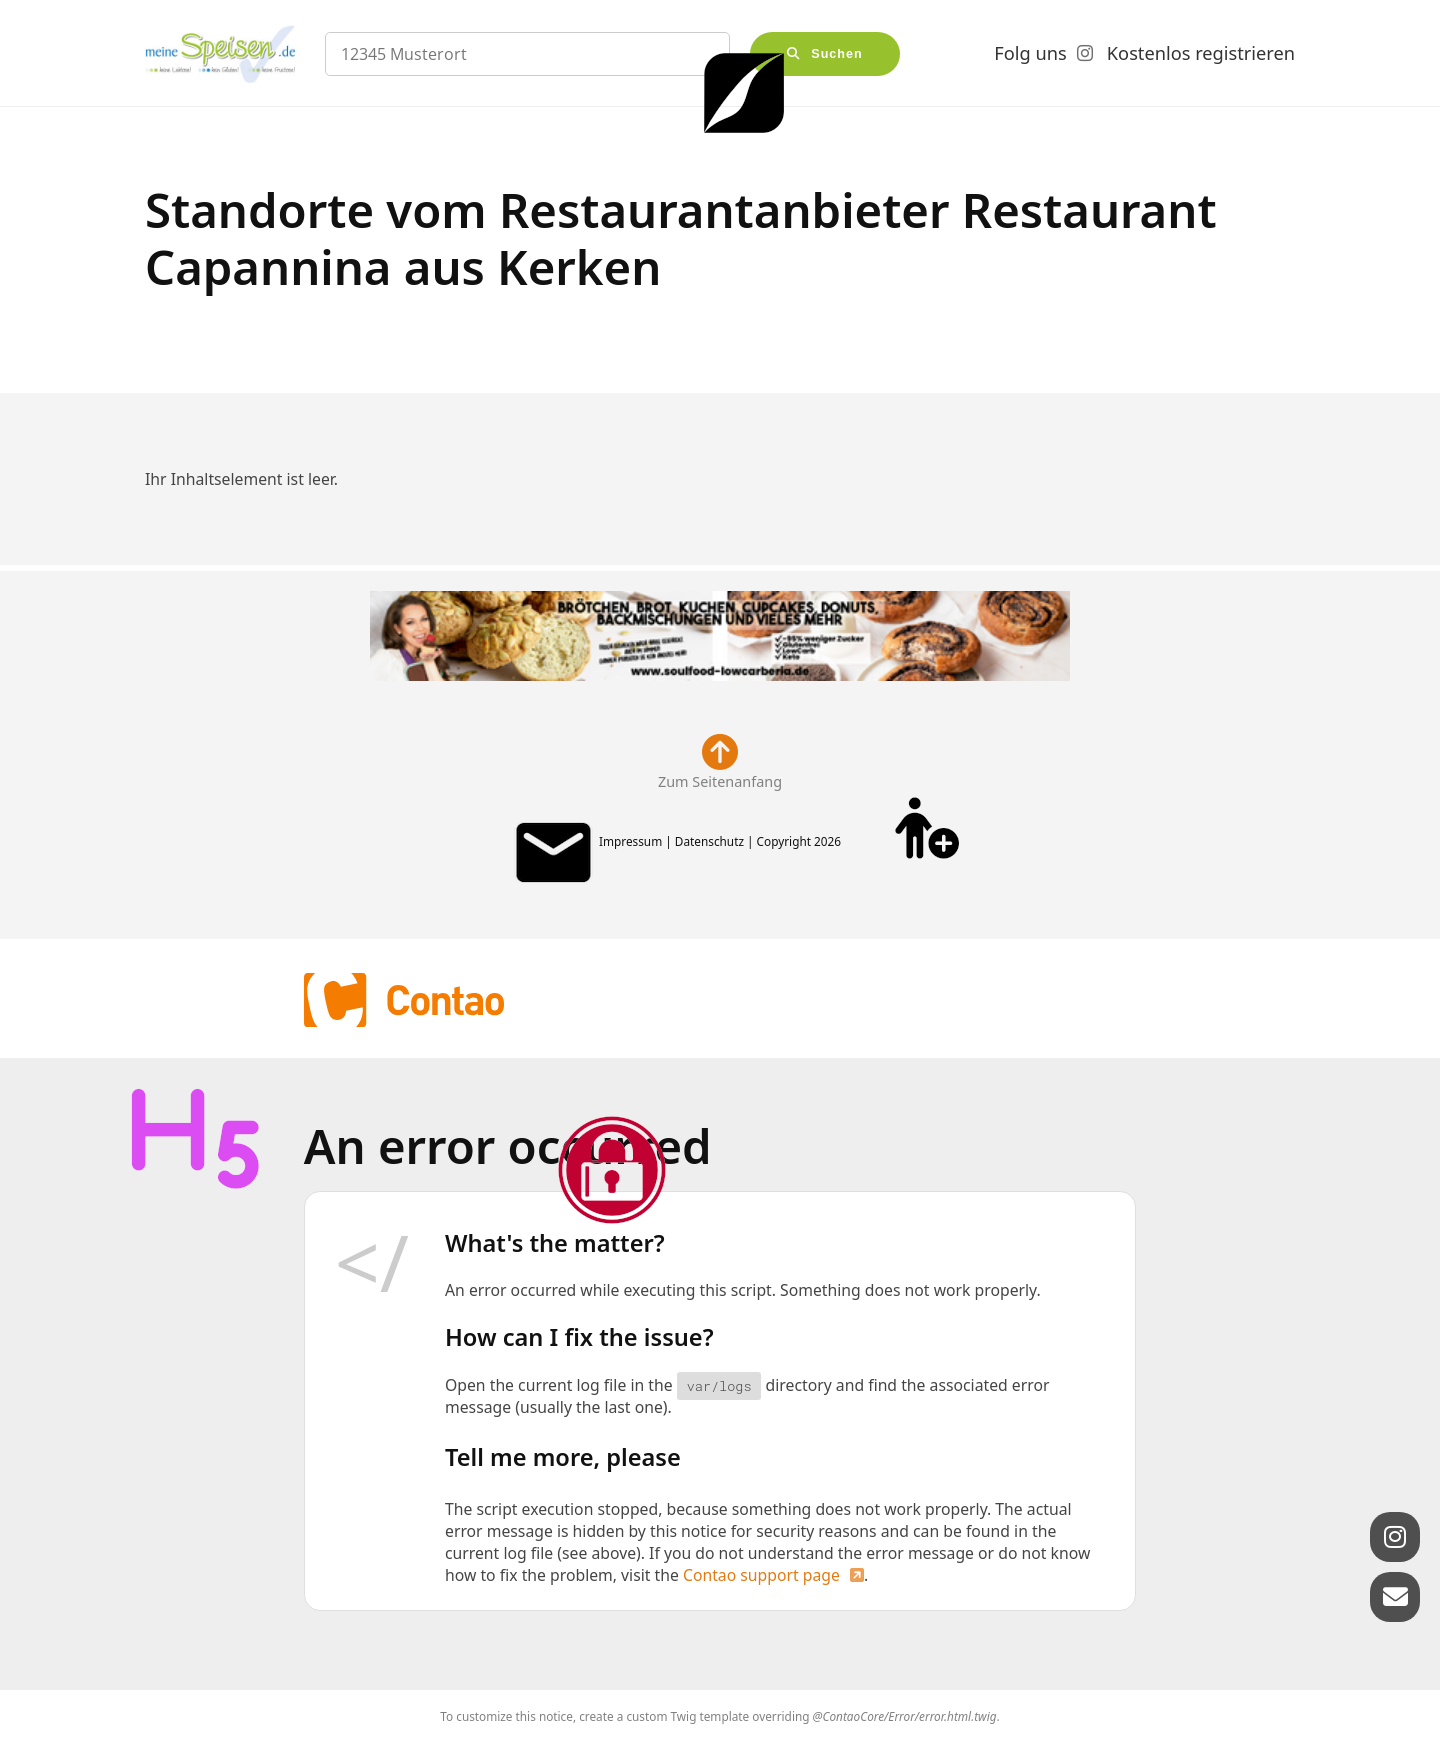 This screenshot has width=1440, height=1742. I want to click on add a new user or contact, so click(925, 828).